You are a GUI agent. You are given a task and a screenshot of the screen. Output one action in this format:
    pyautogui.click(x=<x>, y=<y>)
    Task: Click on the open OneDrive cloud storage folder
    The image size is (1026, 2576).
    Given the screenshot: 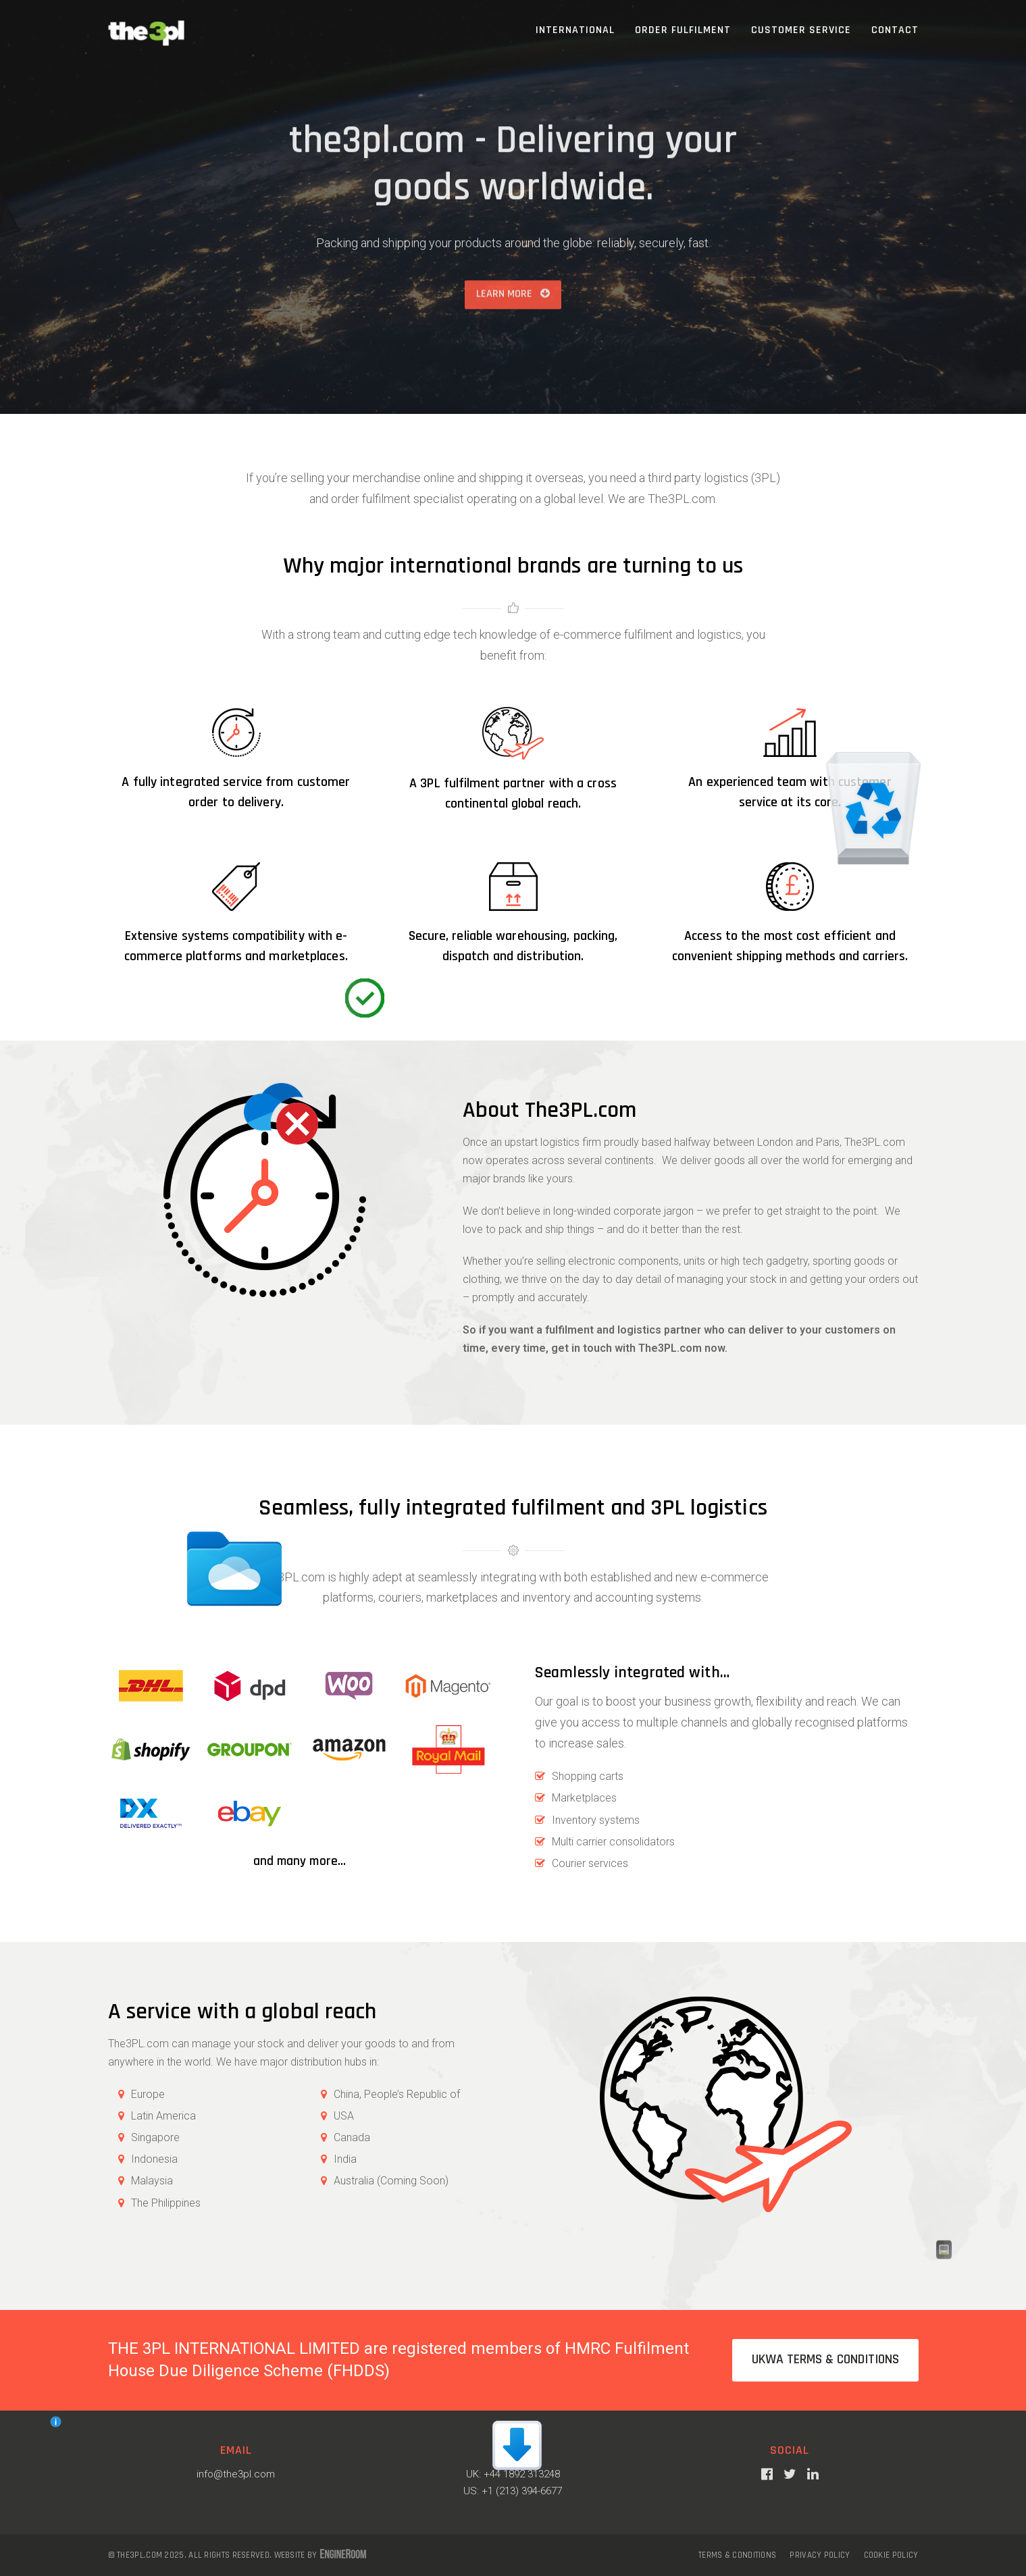 What is the action you would take?
    pyautogui.click(x=234, y=1571)
    